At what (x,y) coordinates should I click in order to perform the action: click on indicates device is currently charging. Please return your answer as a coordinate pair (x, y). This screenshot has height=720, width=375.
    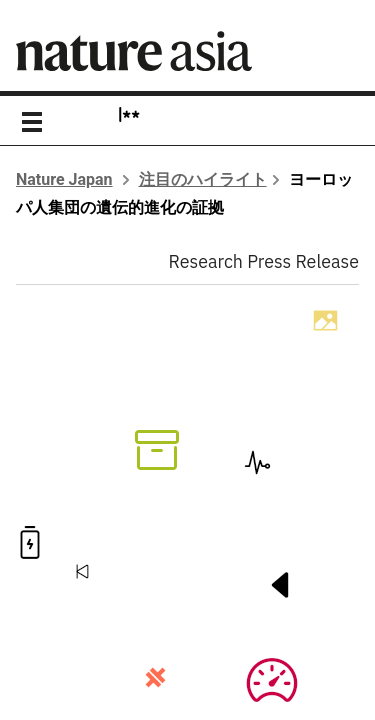
    Looking at the image, I should click on (30, 543).